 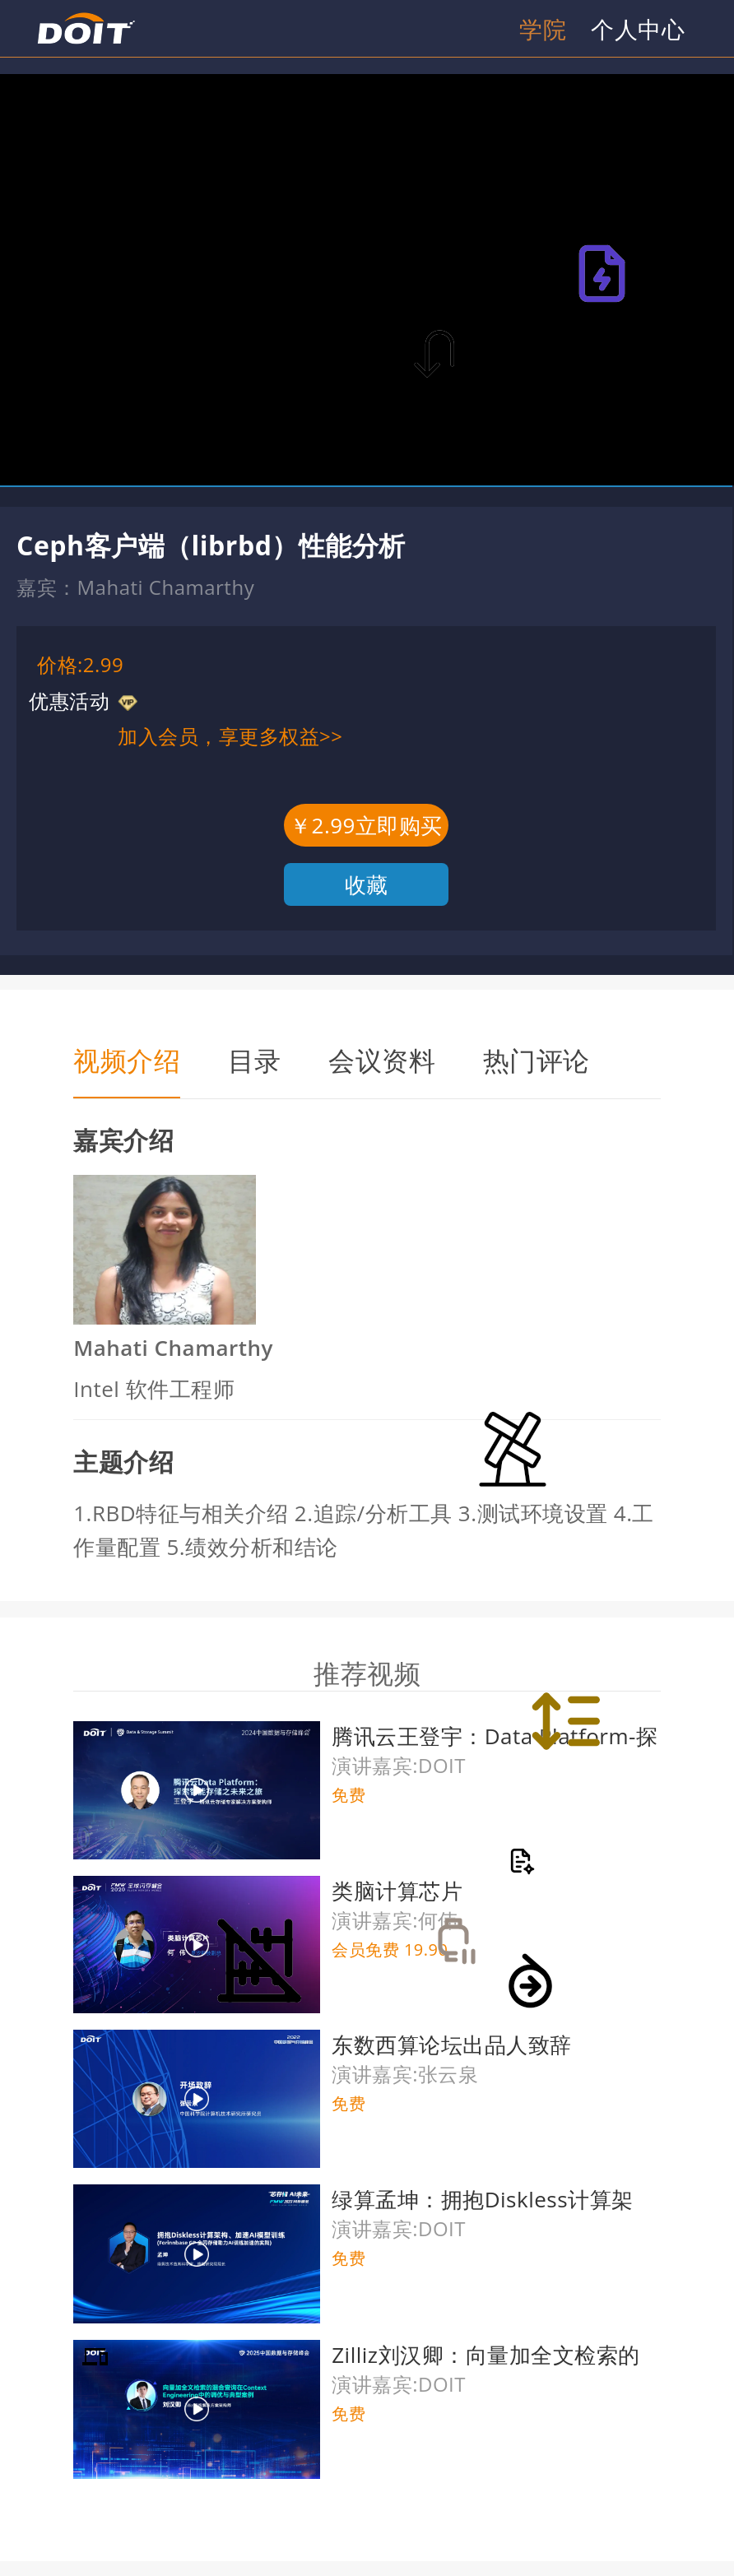 What do you see at coordinates (259, 1961) in the screenshot?
I see `disable calculation or counting feature` at bounding box center [259, 1961].